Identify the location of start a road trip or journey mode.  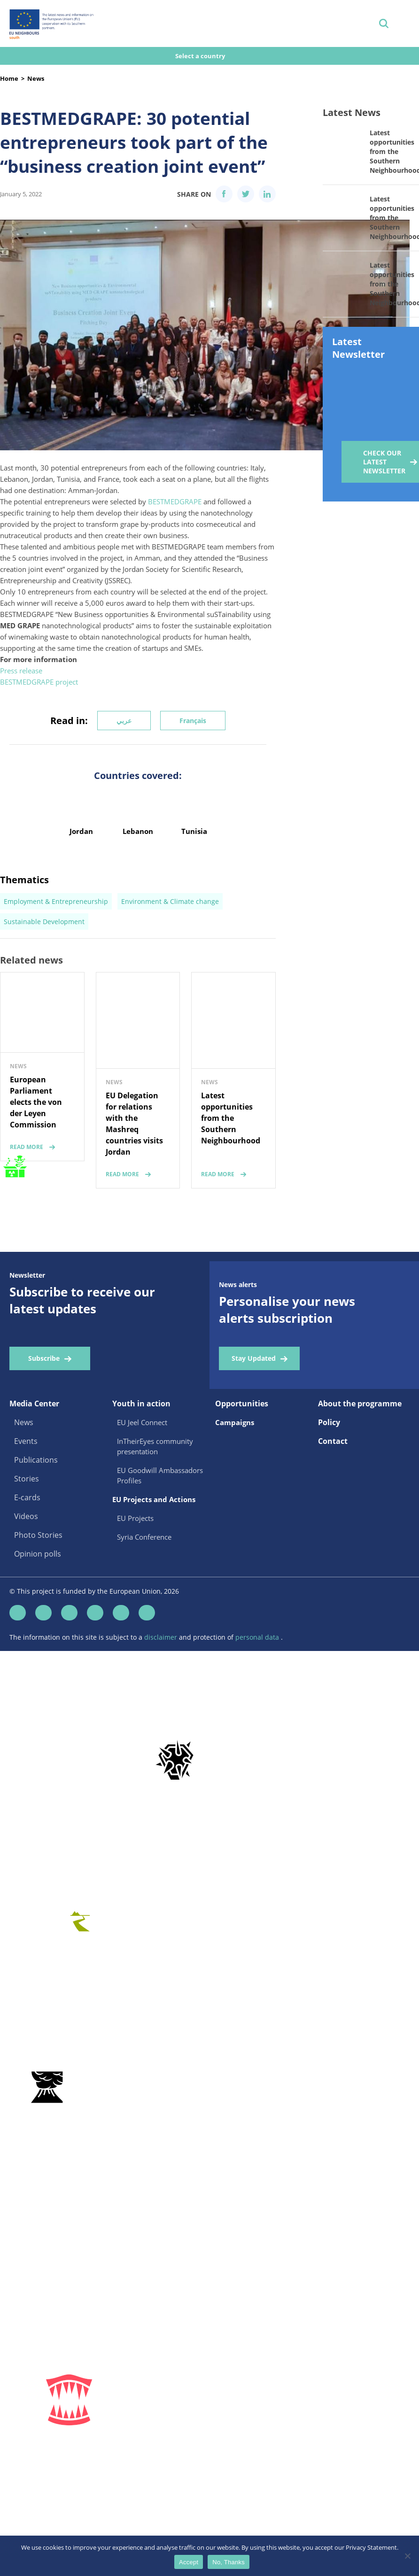
(80, 1921).